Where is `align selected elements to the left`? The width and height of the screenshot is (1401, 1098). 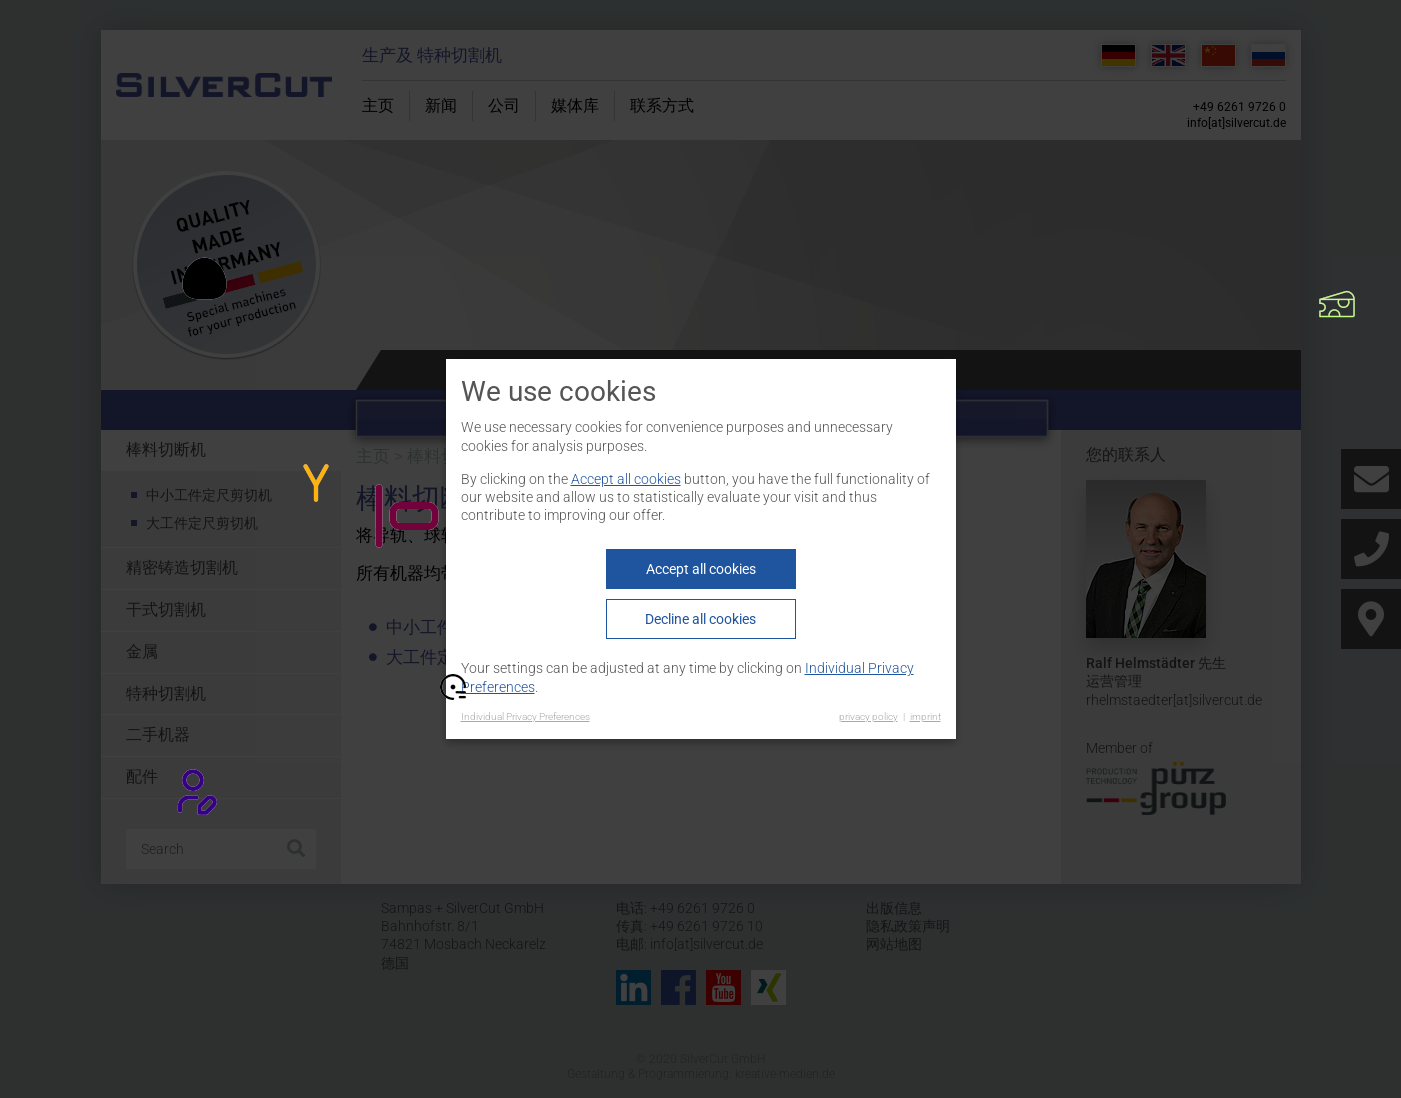
align selected elements to the left is located at coordinates (407, 516).